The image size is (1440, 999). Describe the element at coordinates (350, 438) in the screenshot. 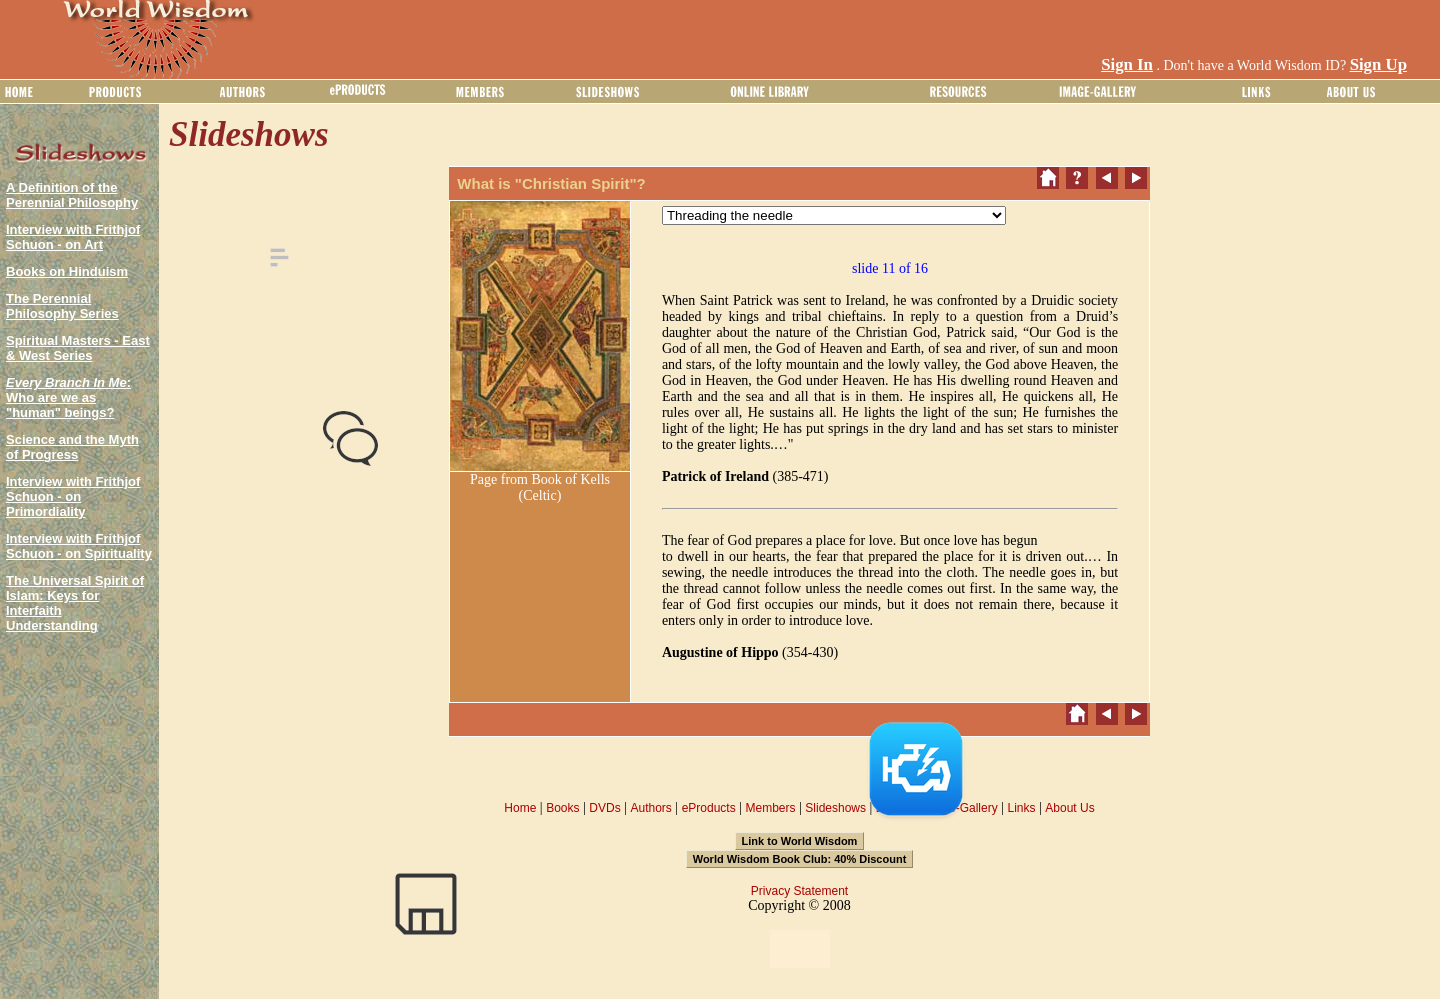

I see `open messaging or chat application` at that location.